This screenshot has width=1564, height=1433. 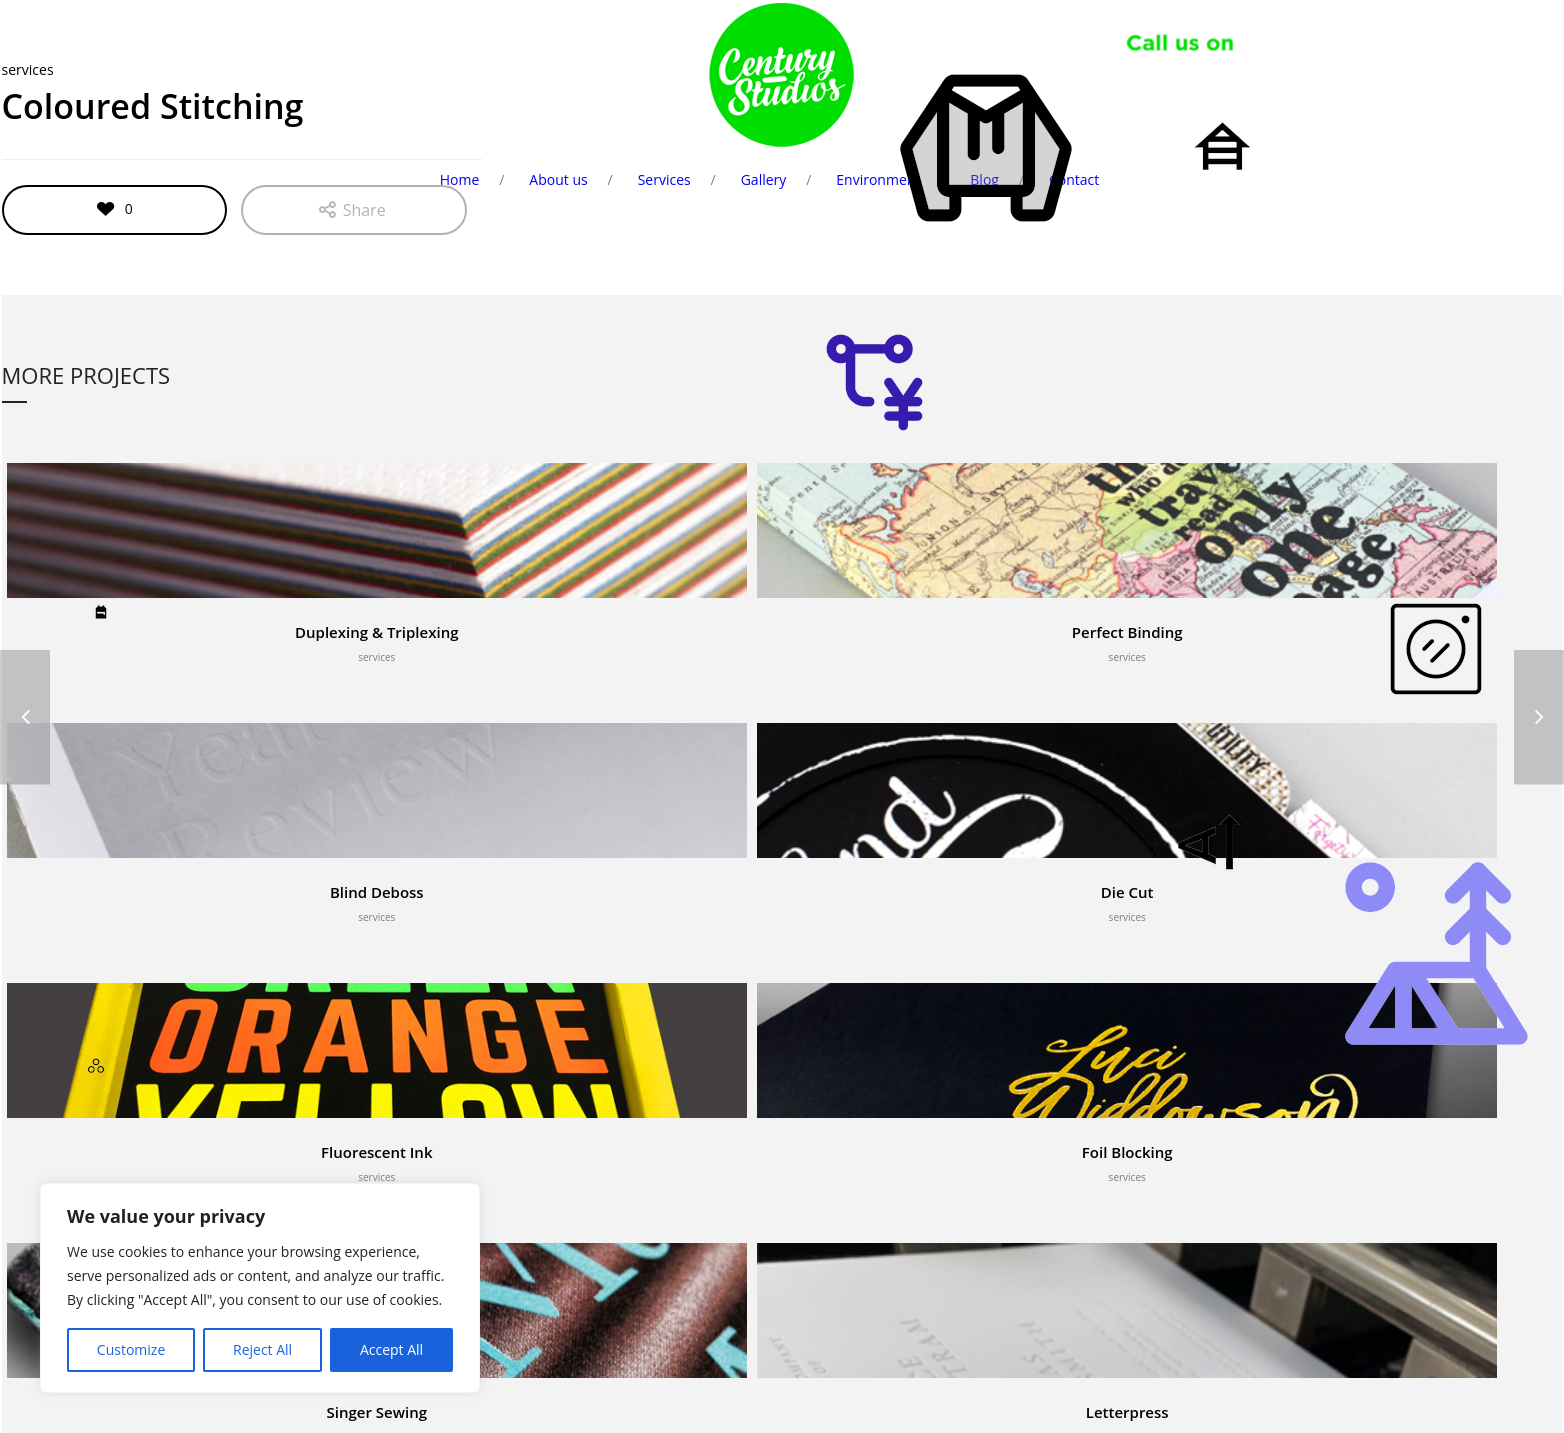 I want to click on group or cluster related items, so click(x=96, y=1066).